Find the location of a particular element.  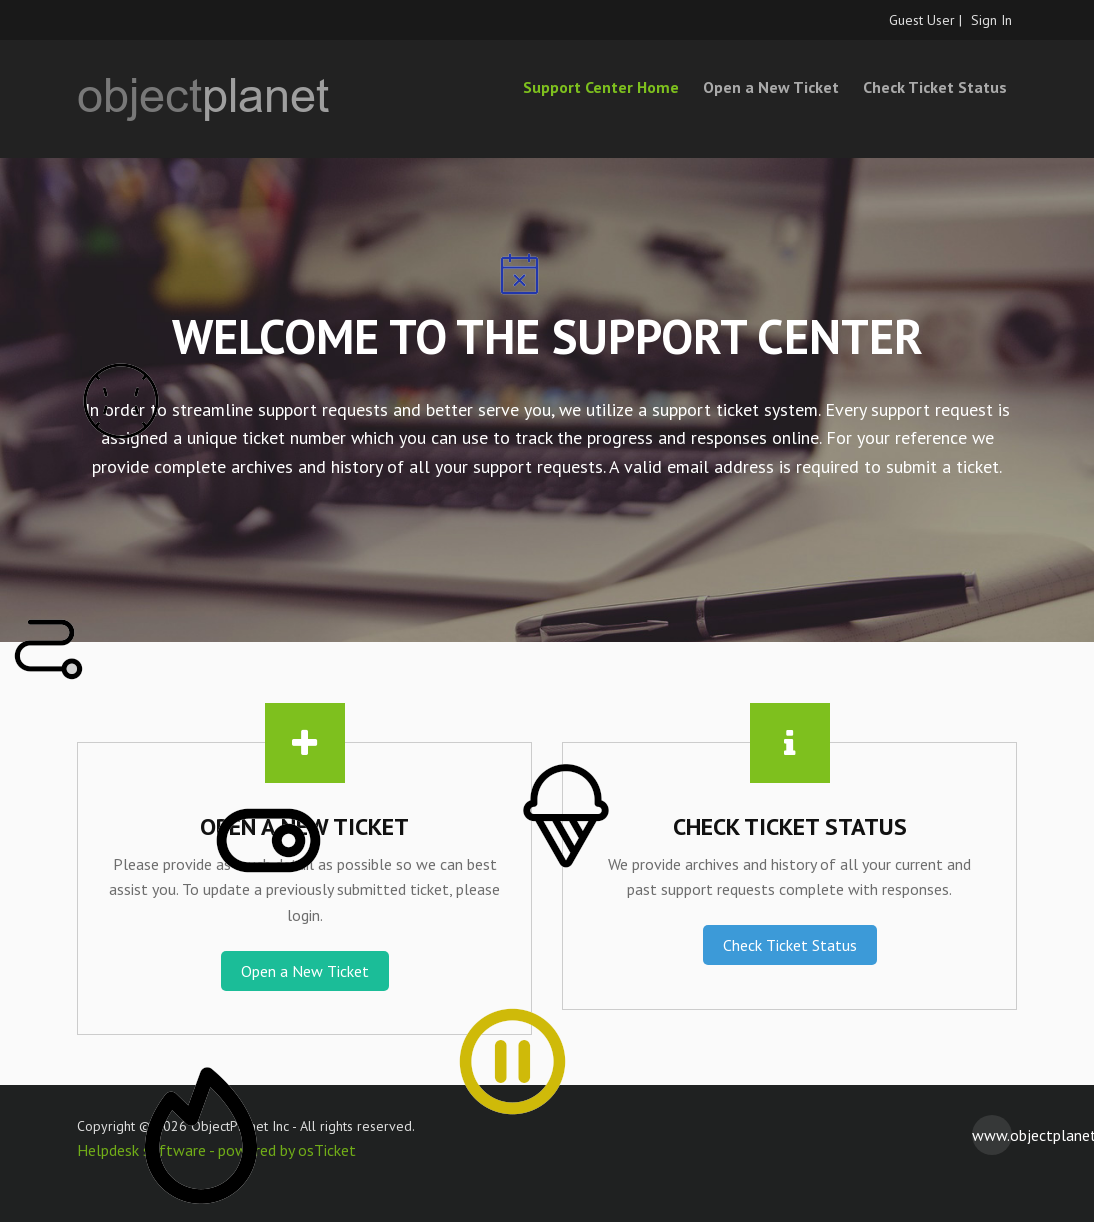

cancel or delete an event is located at coordinates (519, 275).